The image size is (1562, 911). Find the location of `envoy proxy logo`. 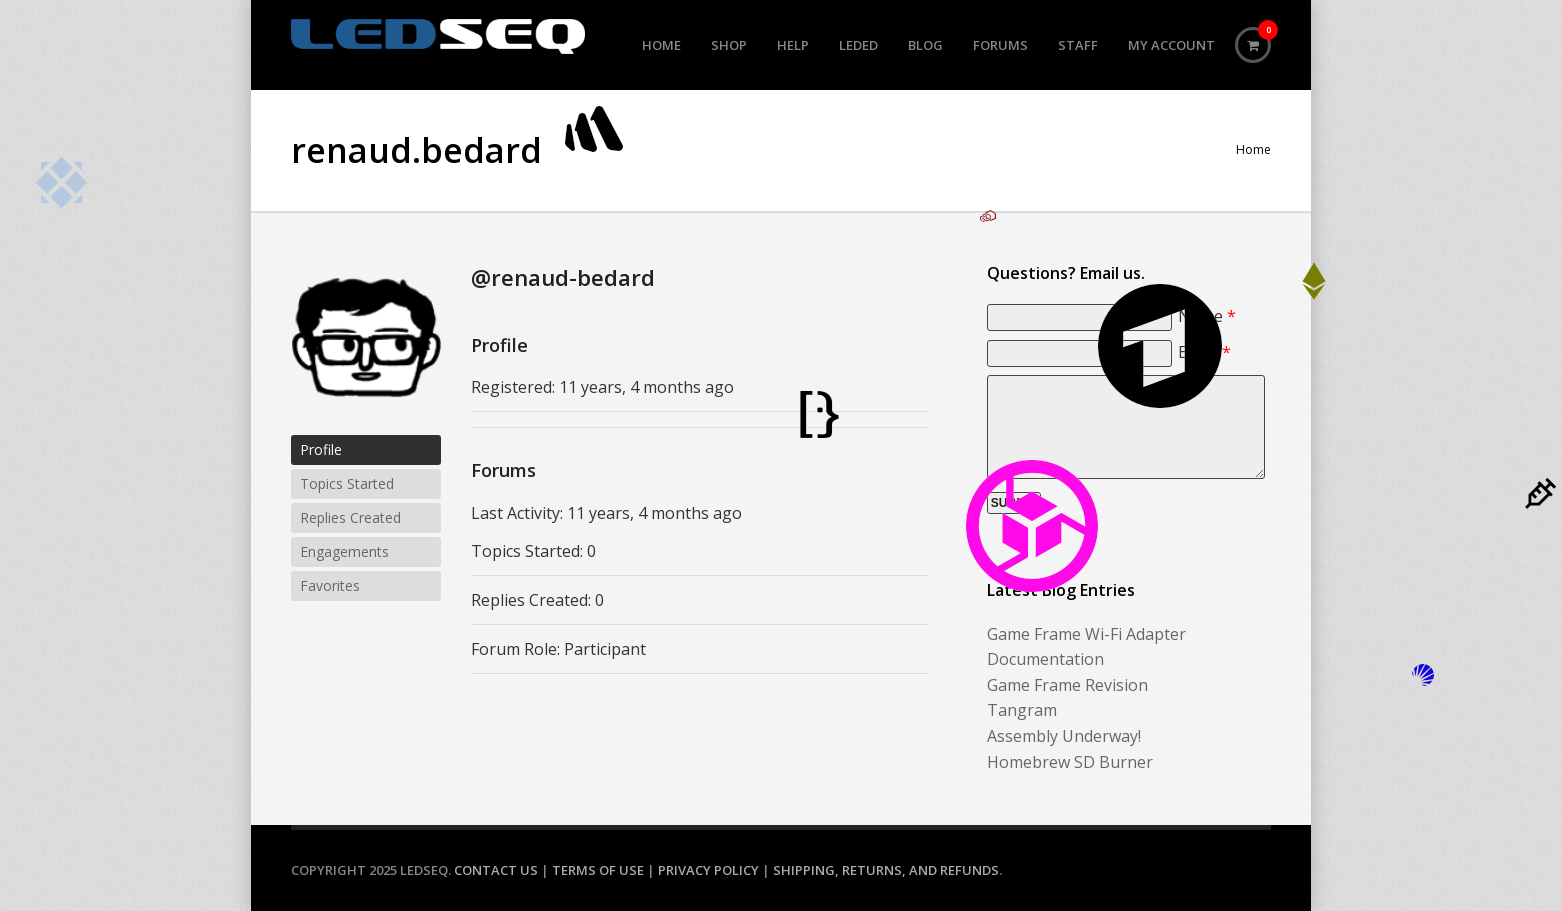

envoy proxy logo is located at coordinates (988, 216).